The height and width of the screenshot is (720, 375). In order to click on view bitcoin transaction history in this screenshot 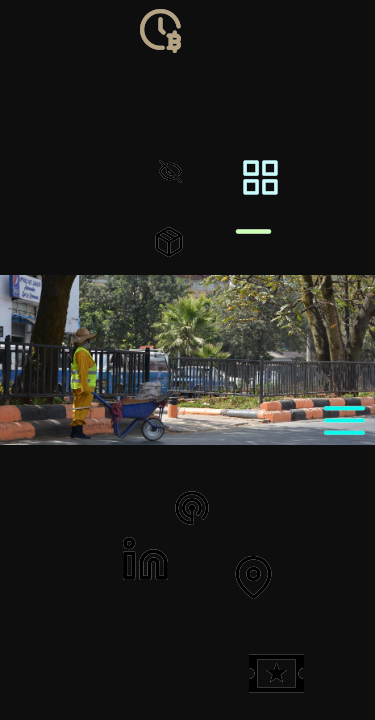, I will do `click(160, 29)`.